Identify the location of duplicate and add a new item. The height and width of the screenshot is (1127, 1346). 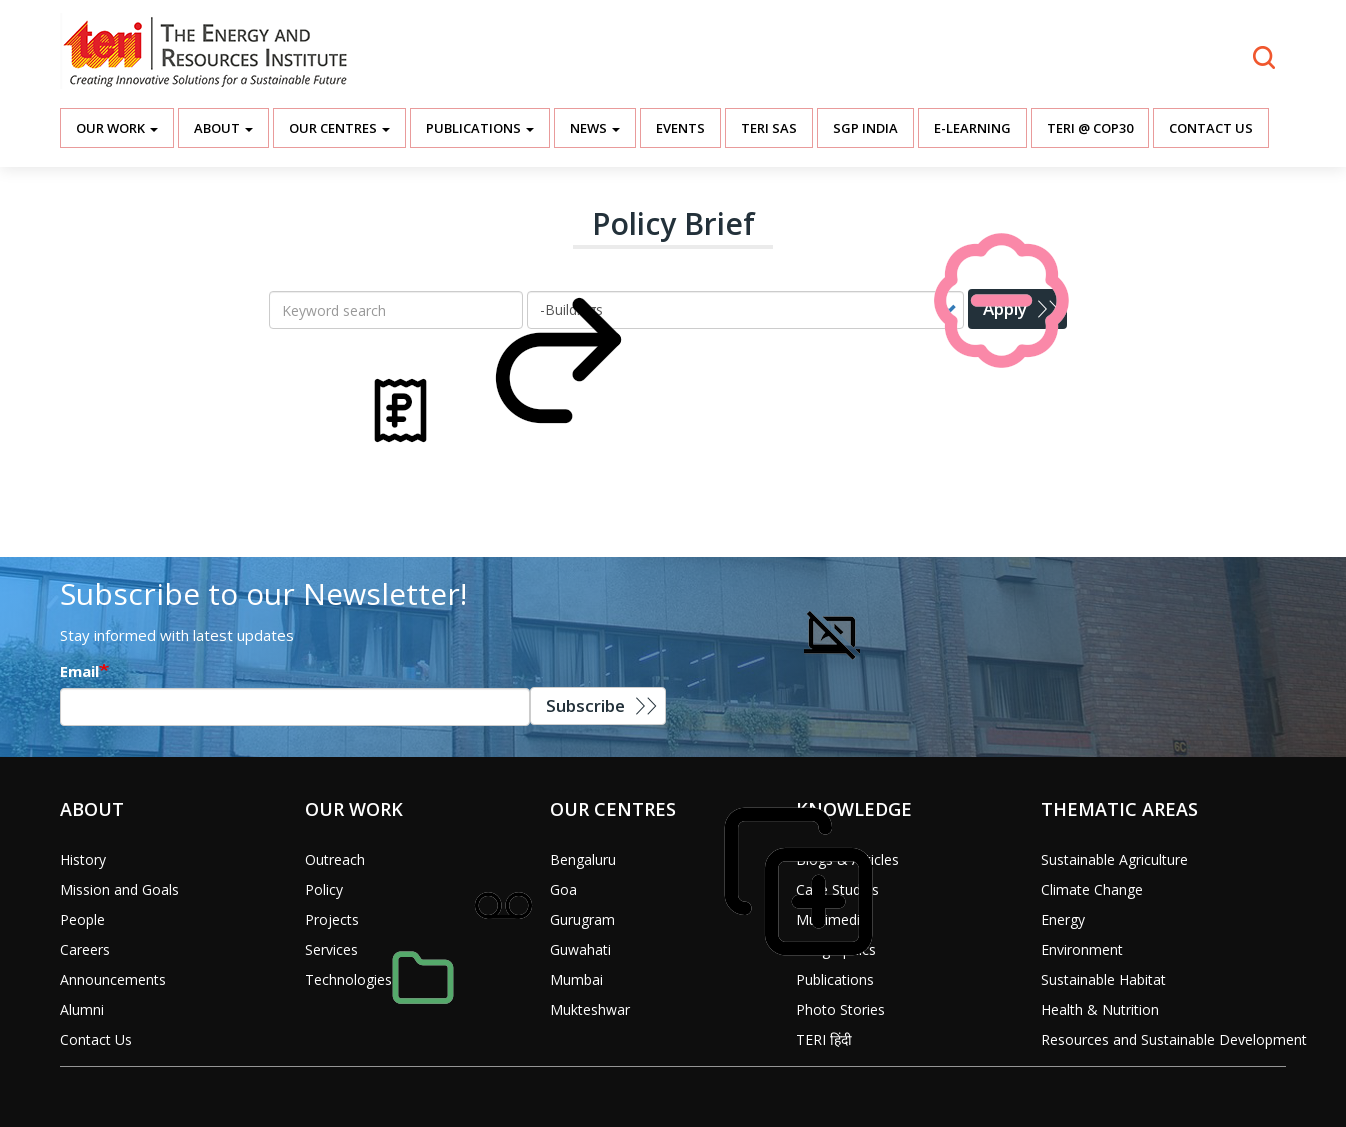
(798, 881).